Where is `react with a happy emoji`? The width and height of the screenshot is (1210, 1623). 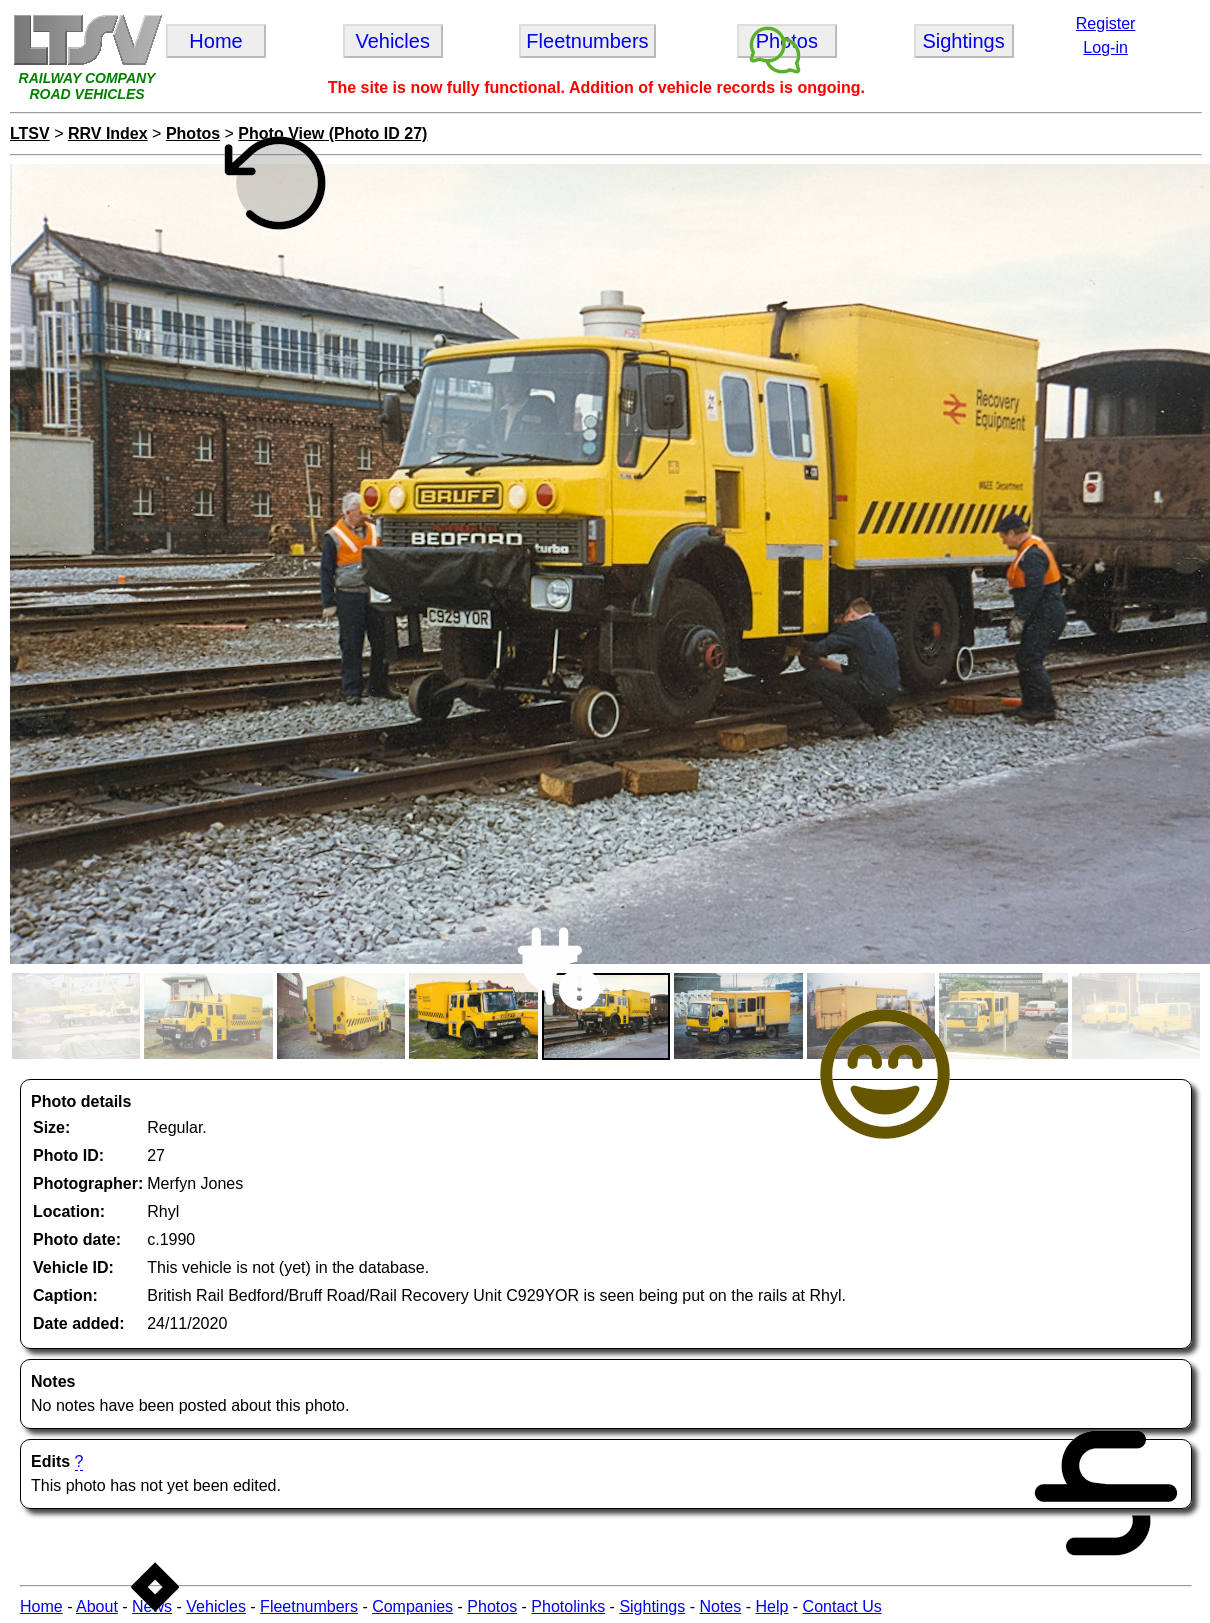 react with a happy emoji is located at coordinates (885, 1074).